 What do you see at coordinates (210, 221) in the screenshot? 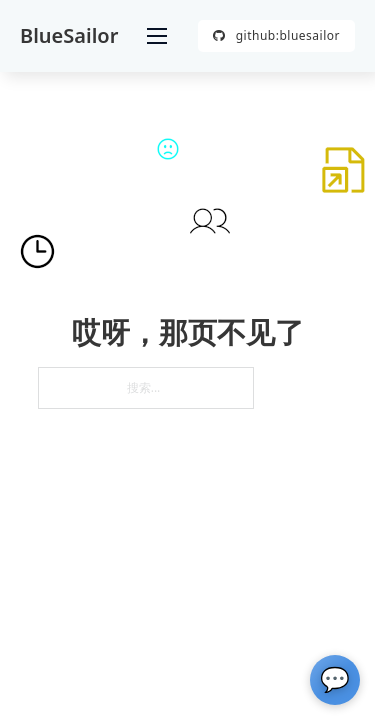
I see `view all users or contacts` at bounding box center [210, 221].